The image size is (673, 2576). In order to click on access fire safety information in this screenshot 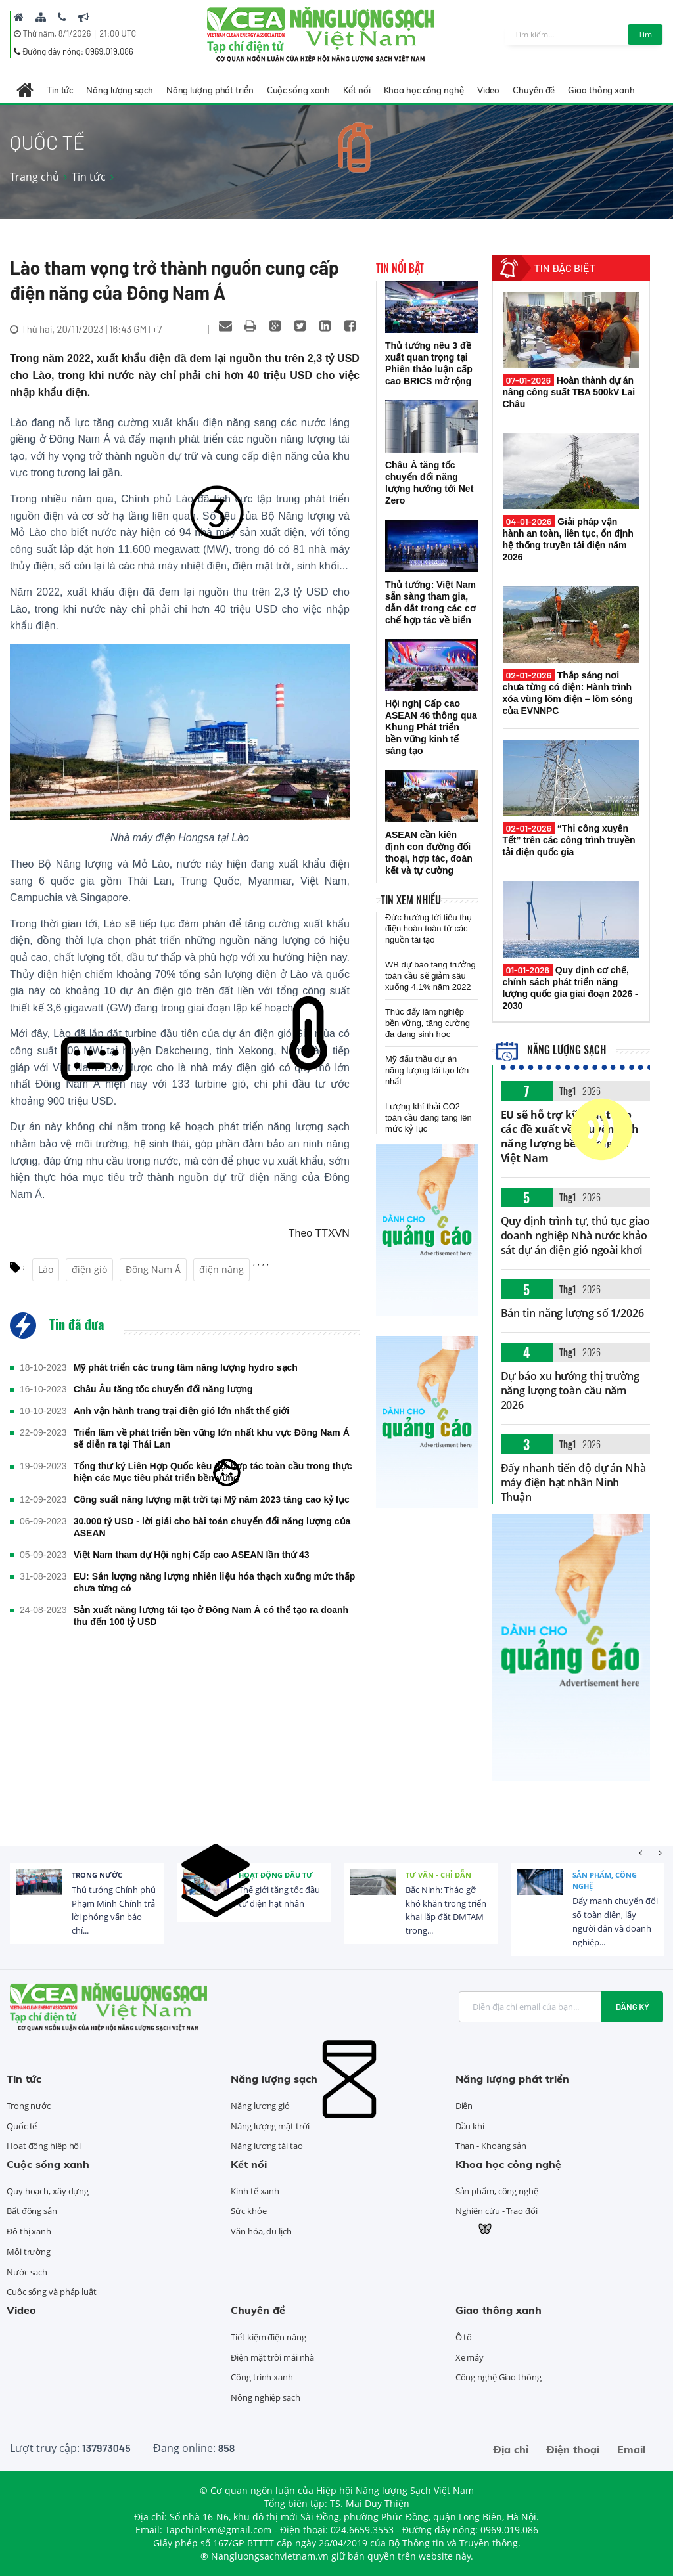, I will do `click(356, 147)`.